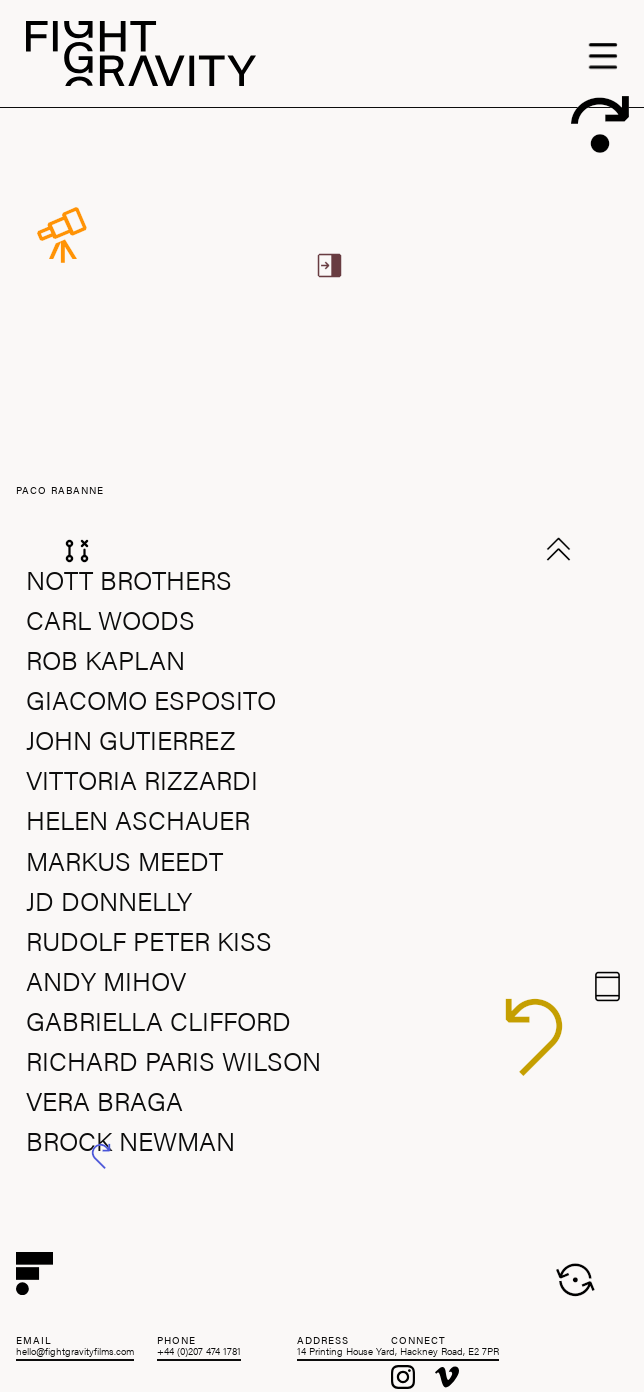 This screenshot has height=1392, width=644. I want to click on explore or discover new content, so click(63, 235).